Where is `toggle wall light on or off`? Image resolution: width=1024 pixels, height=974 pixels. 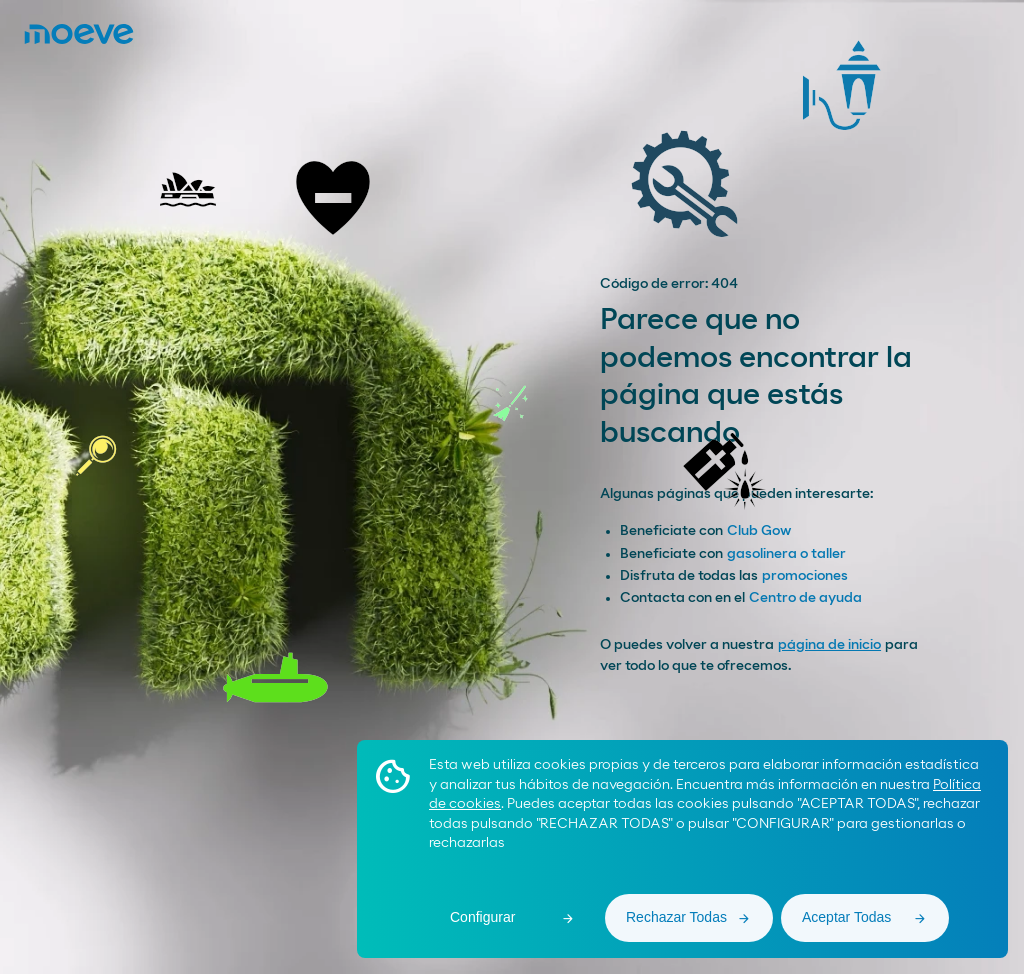
toggle wall light on or off is located at coordinates (849, 85).